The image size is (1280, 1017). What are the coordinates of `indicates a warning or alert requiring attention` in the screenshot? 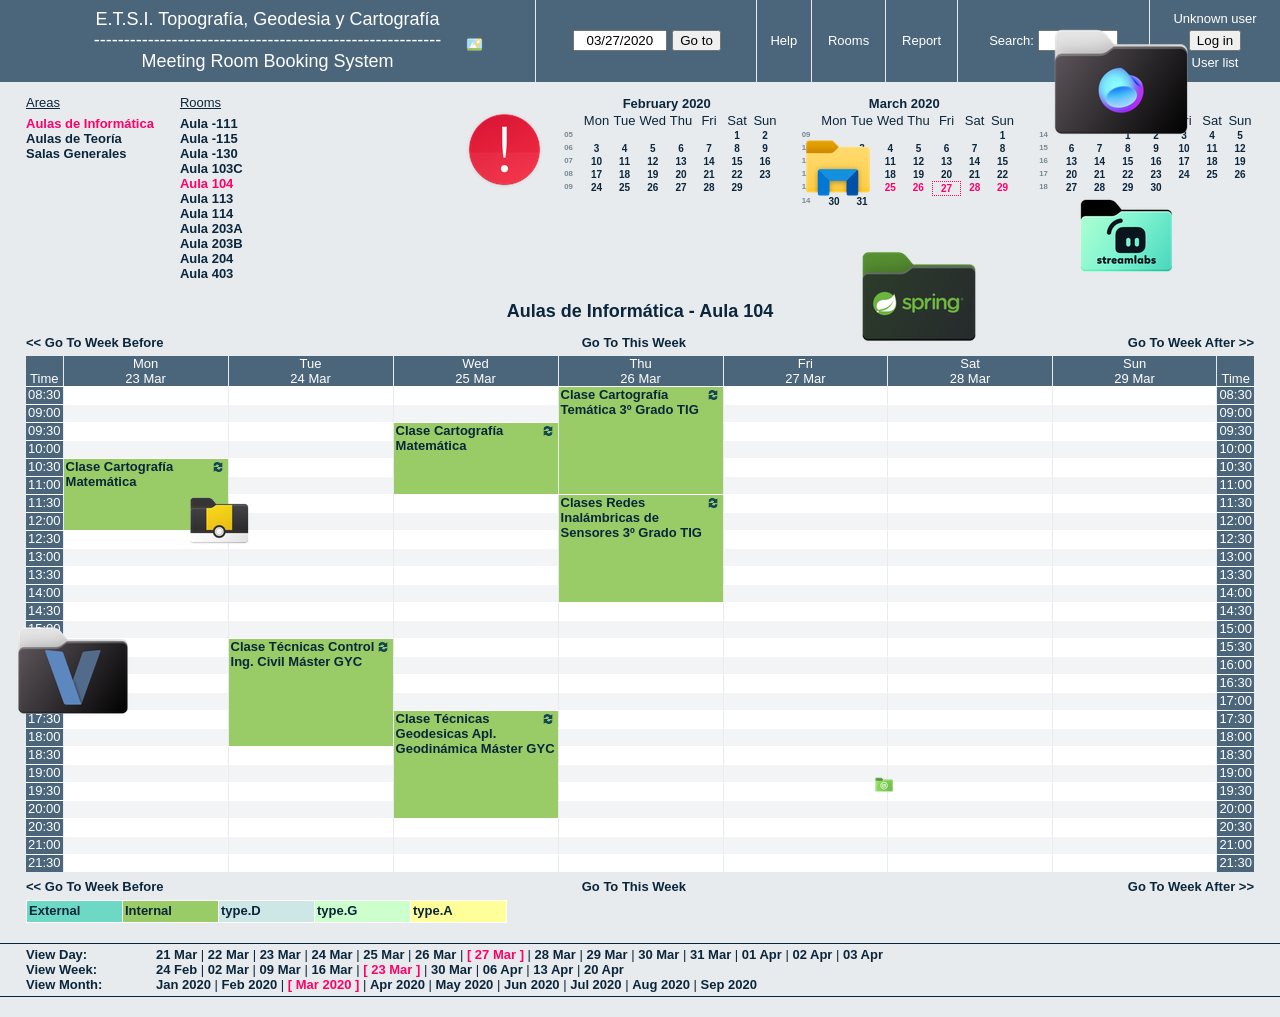 It's located at (504, 149).